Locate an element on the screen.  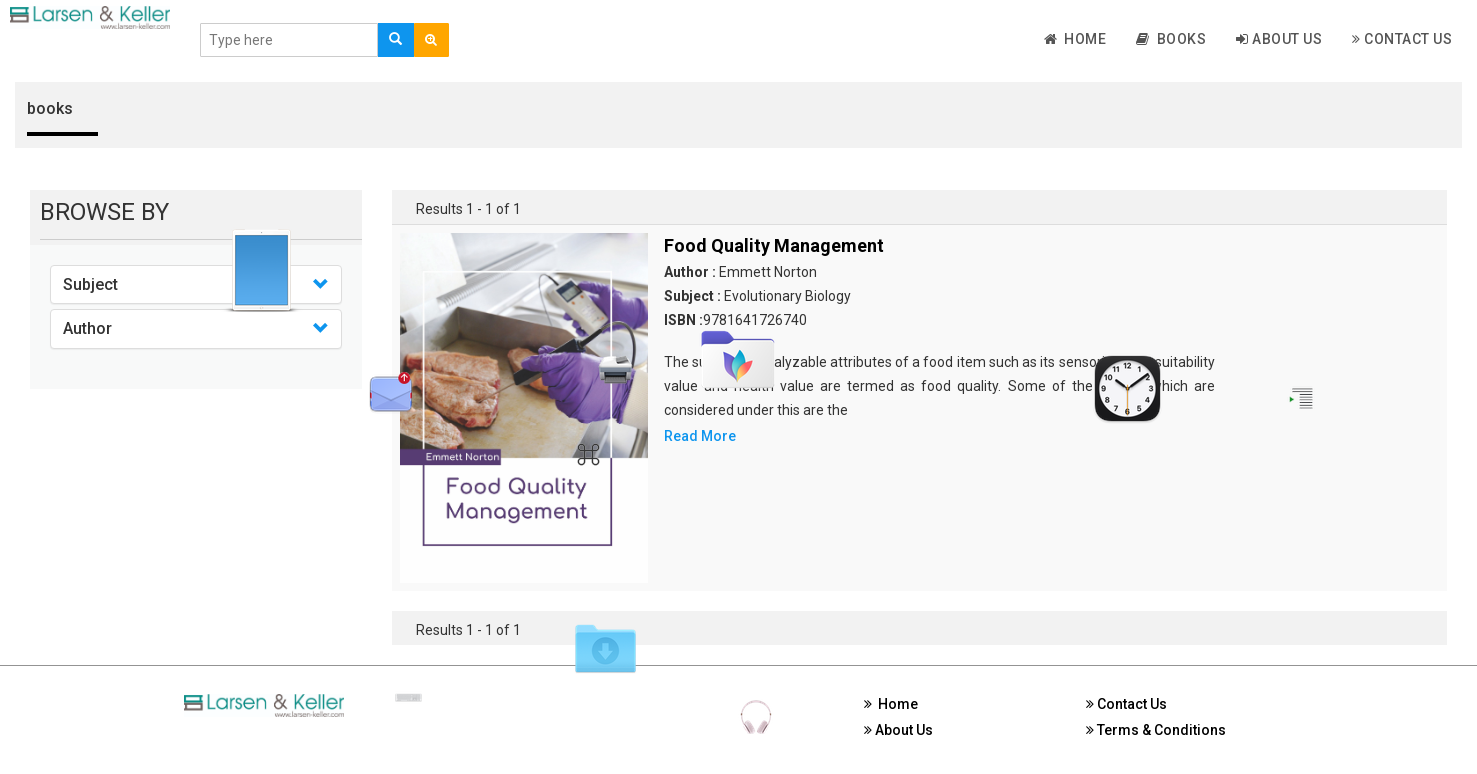
open your downloads folder is located at coordinates (605, 648).